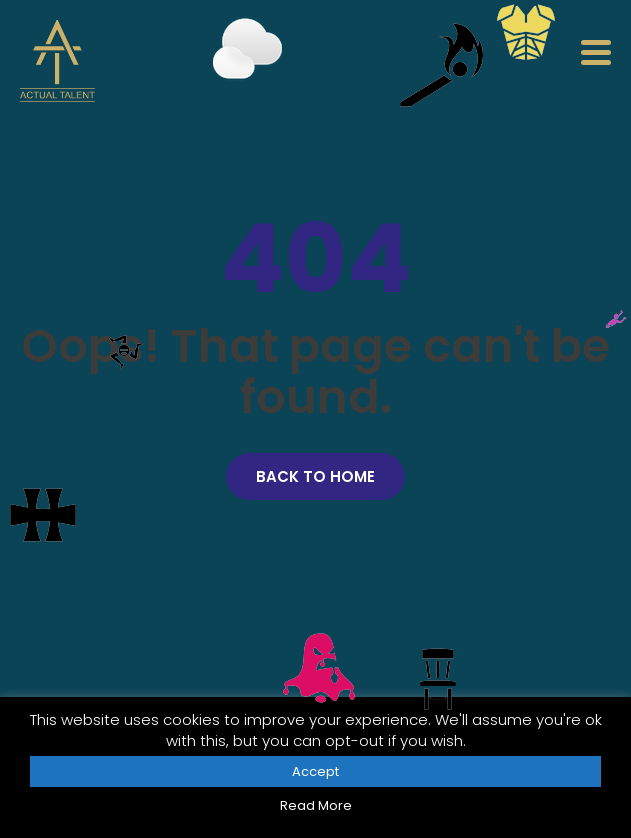 The width and height of the screenshot is (631, 838). Describe the element at coordinates (616, 319) in the screenshot. I see `indicates a crawling or stealth movement mode` at that location.